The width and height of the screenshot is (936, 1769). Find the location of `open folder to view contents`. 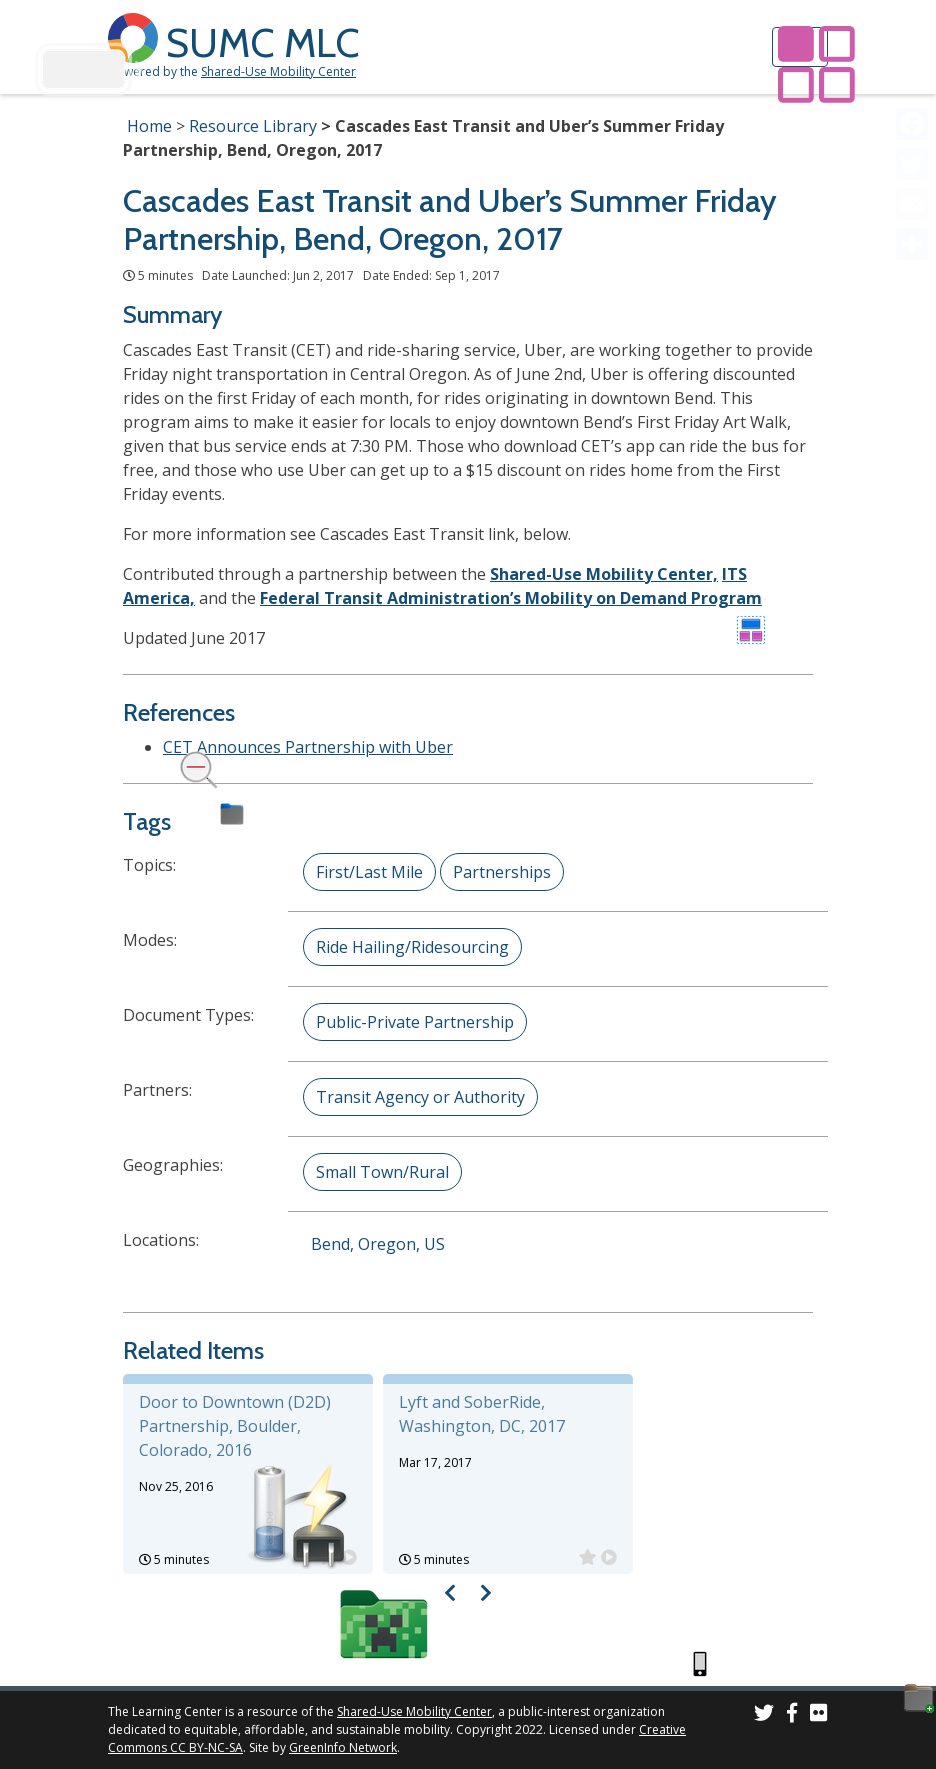

open folder to view contents is located at coordinates (232, 814).